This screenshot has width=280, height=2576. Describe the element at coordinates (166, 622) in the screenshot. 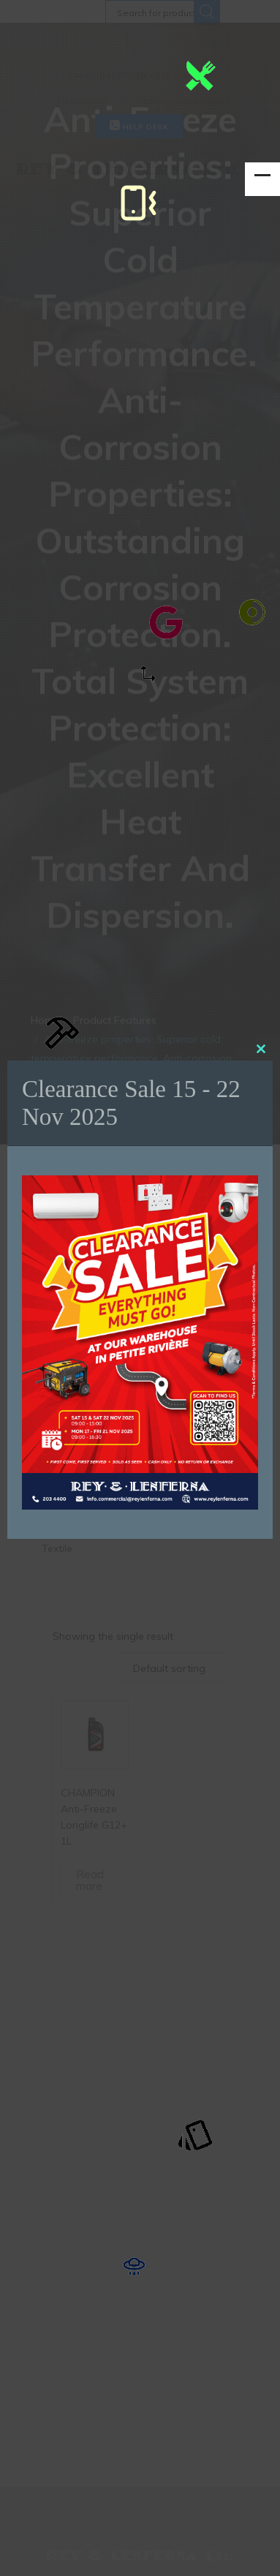

I see `sign in with Google` at that location.